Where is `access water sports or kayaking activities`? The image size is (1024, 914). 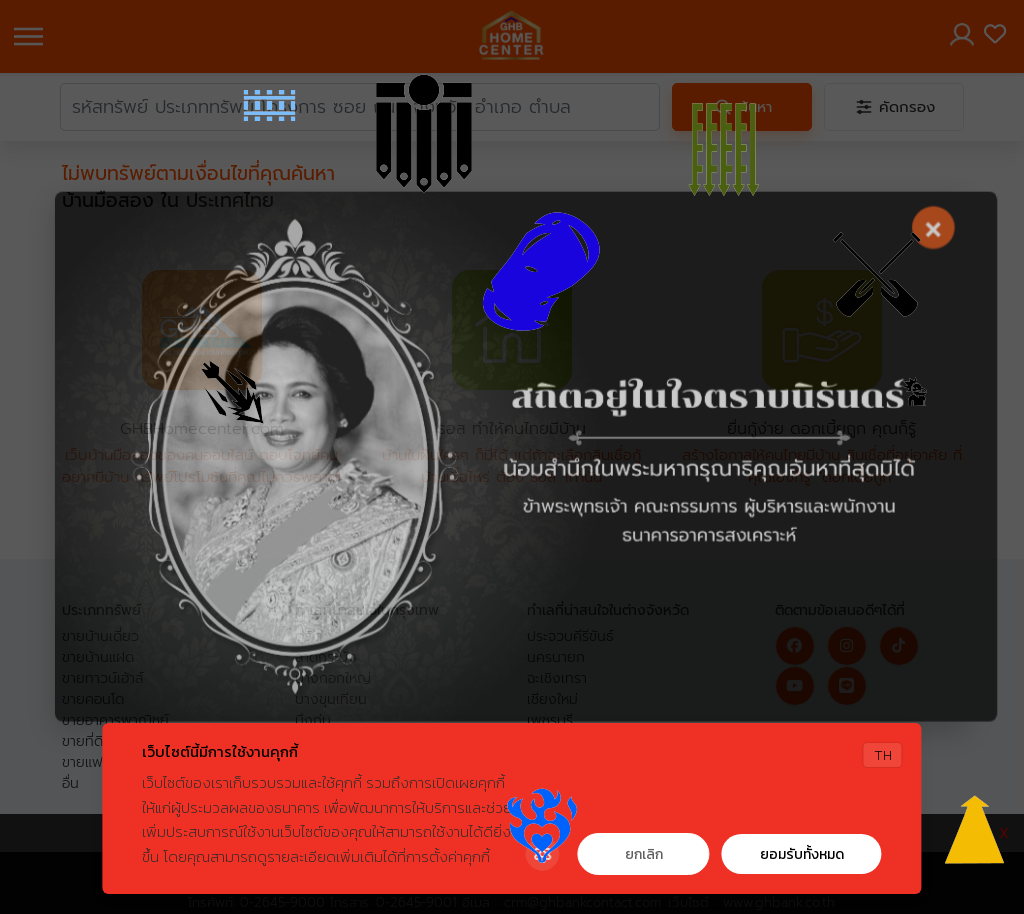
access water sports or kayaking activities is located at coordinates (877, 276).